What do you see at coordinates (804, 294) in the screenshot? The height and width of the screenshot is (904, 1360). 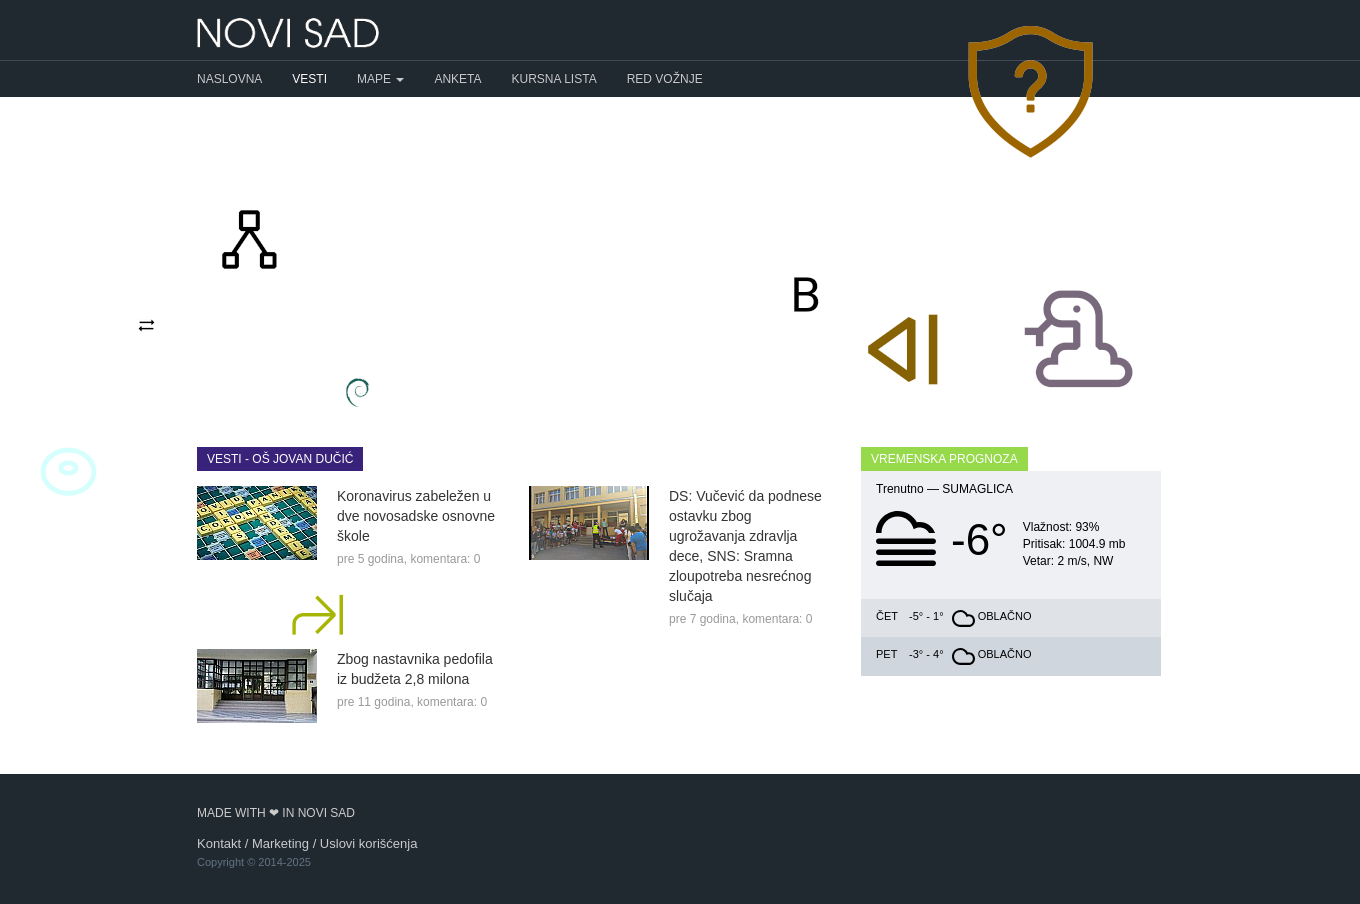 I see `apply bold formatting to selected text` at bounding box center [804, 294].